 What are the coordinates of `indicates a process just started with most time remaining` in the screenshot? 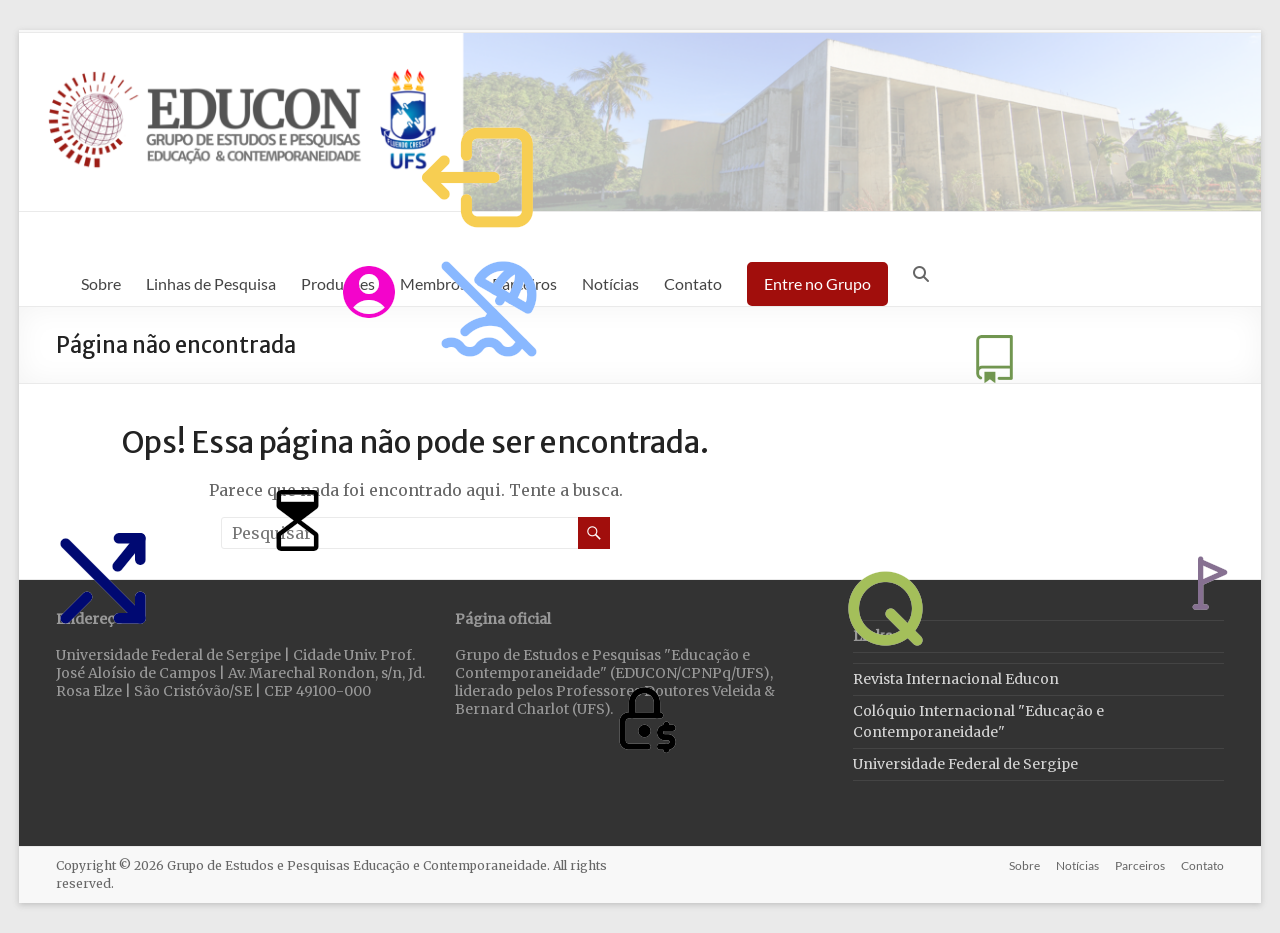 It's located at (297, 520).